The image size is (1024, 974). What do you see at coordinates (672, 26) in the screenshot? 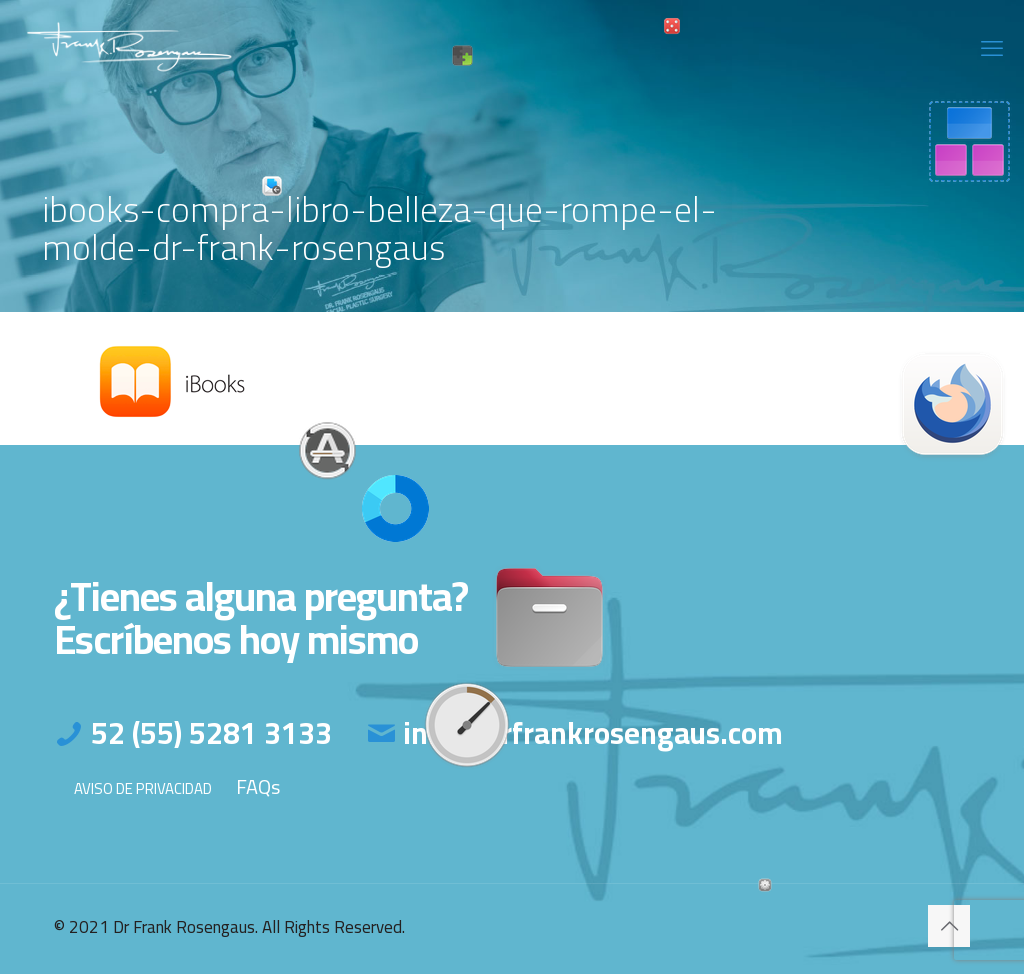
I see `open tali dice game app` at bounding box center [672, 26].